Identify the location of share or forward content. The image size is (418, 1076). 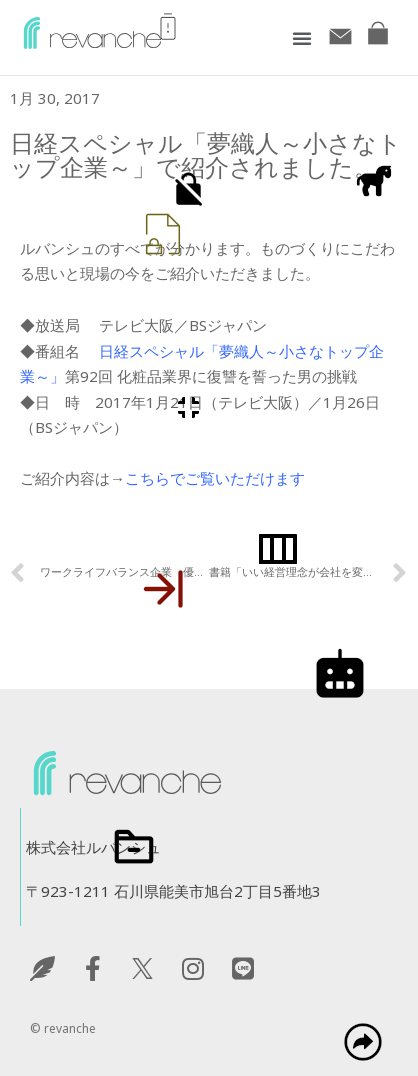
(363, 1042).